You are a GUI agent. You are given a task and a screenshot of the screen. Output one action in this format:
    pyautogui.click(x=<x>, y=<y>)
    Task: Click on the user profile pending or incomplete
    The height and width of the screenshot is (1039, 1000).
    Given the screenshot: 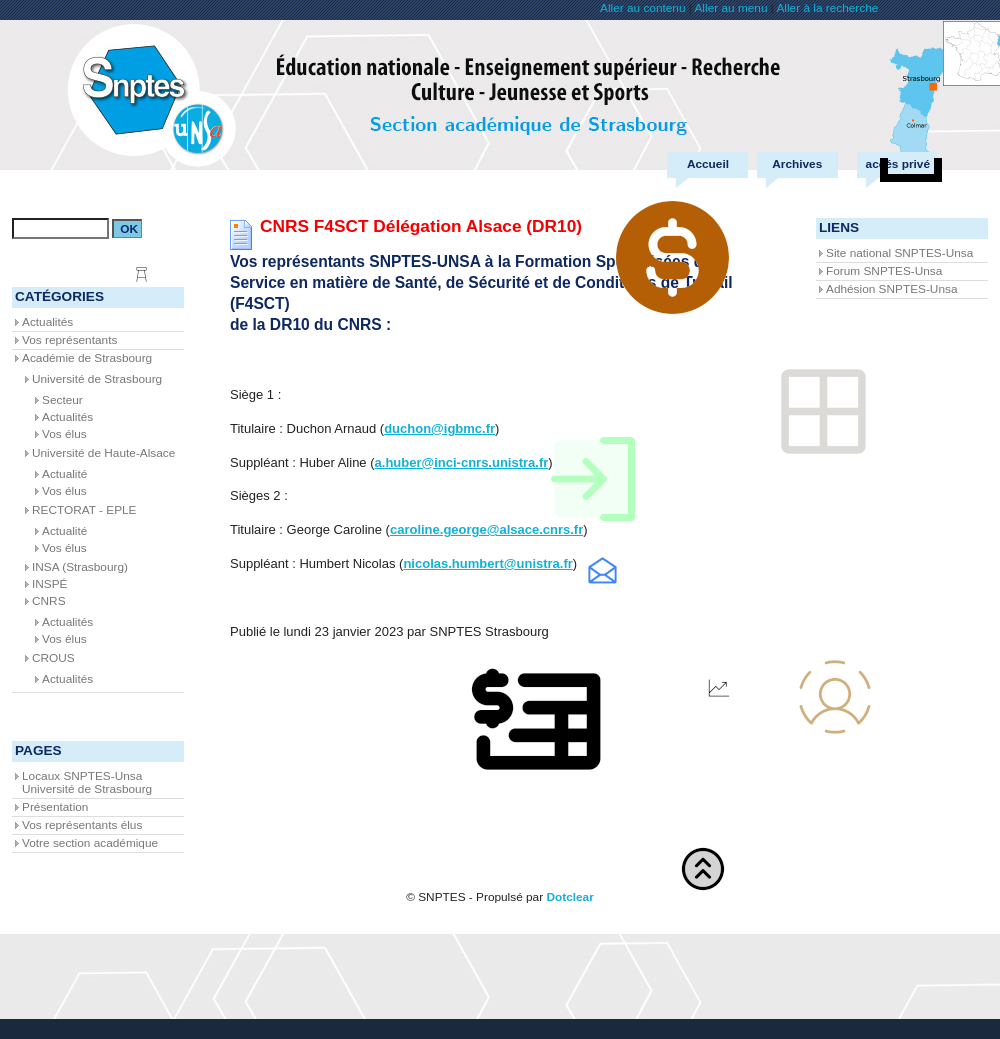 What is the action you would take?
    pyautogui.click(x=835, y=697)
    